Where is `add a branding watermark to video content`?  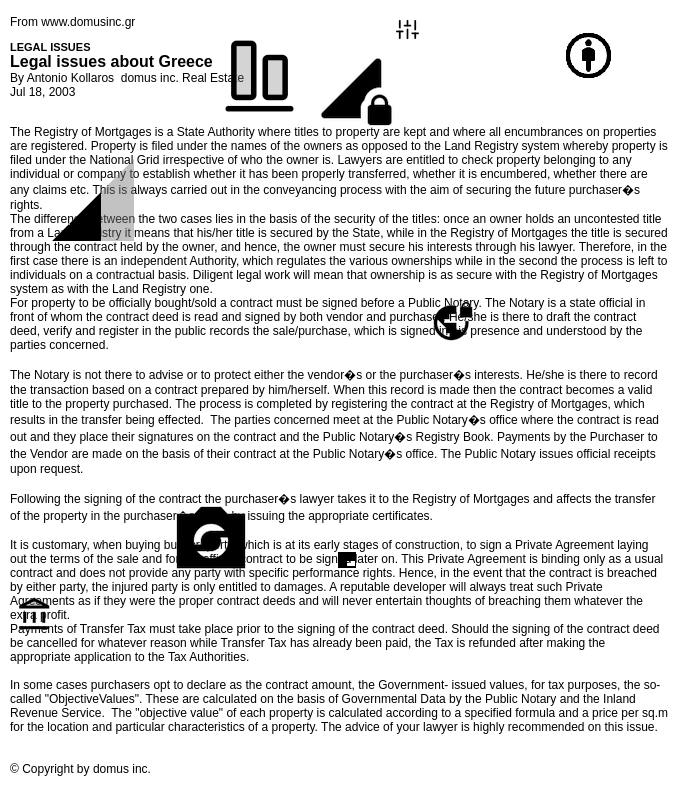 add a branding watermark to video content is located at coordinates (347, 560).